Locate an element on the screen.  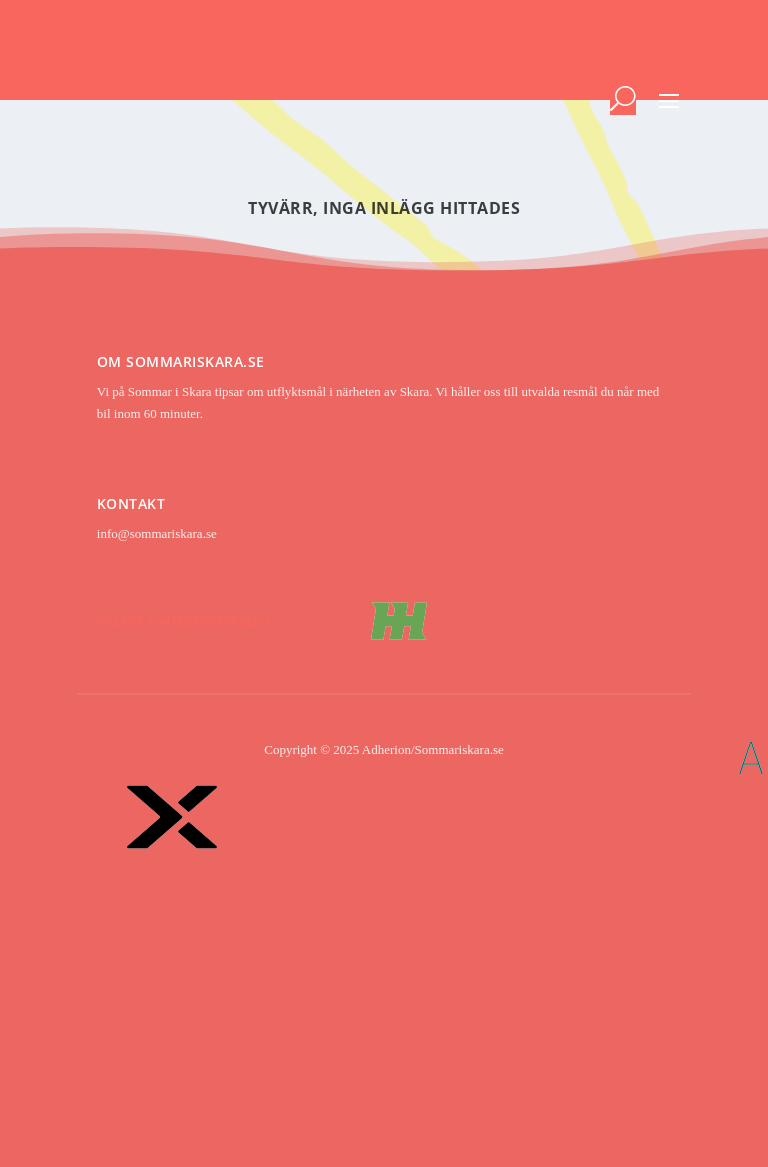
A-Frame VR framework logo is located at coordinates (751, 758).